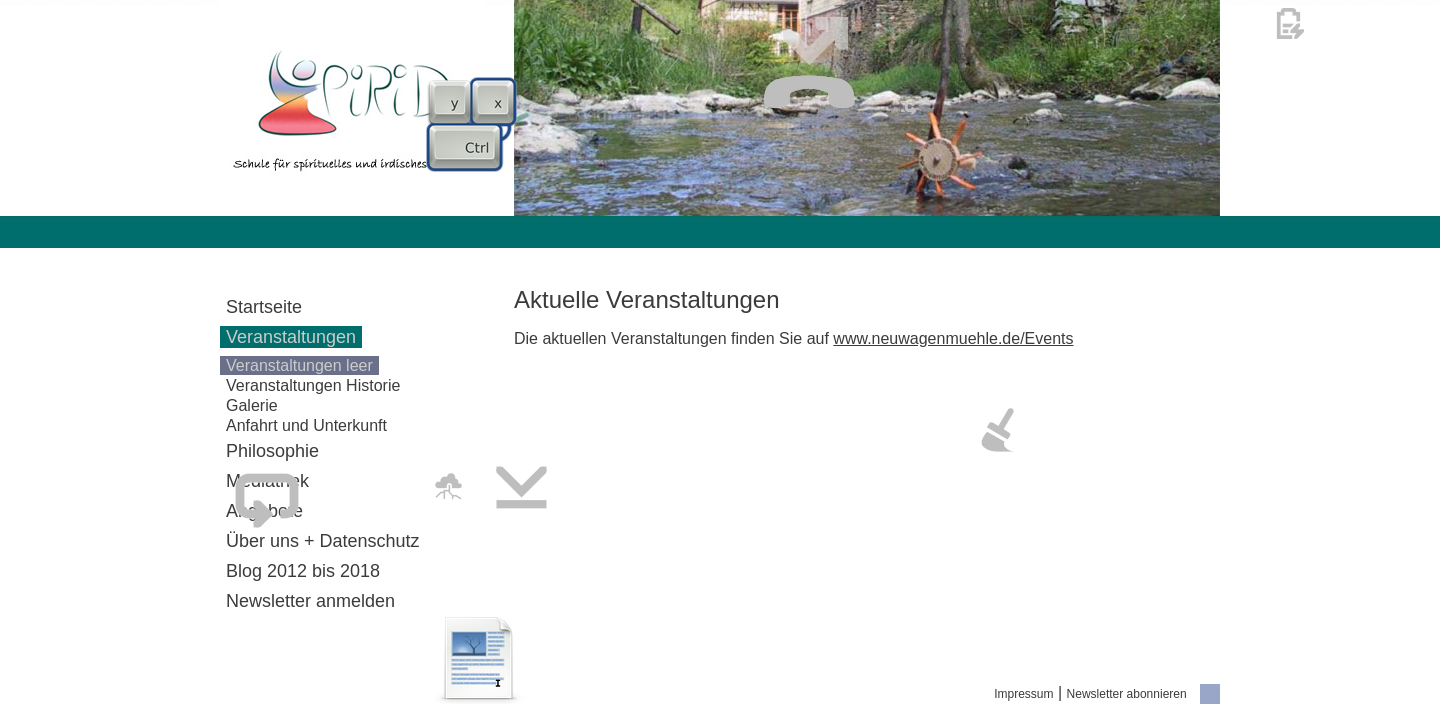 The width and height of the screenshot is (1440, 720). I want to click on select all content in the current document, so click(480, 658).